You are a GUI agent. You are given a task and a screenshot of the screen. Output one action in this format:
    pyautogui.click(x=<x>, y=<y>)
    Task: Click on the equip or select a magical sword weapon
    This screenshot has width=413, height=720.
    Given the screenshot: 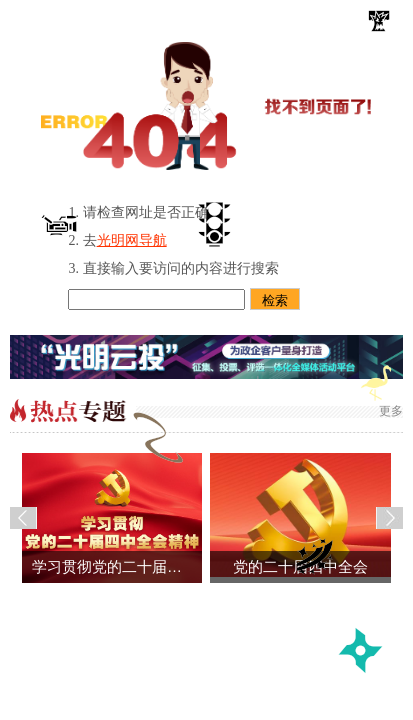 What is the action you would take?
    pyautogui.click(x=314, y=556)
    